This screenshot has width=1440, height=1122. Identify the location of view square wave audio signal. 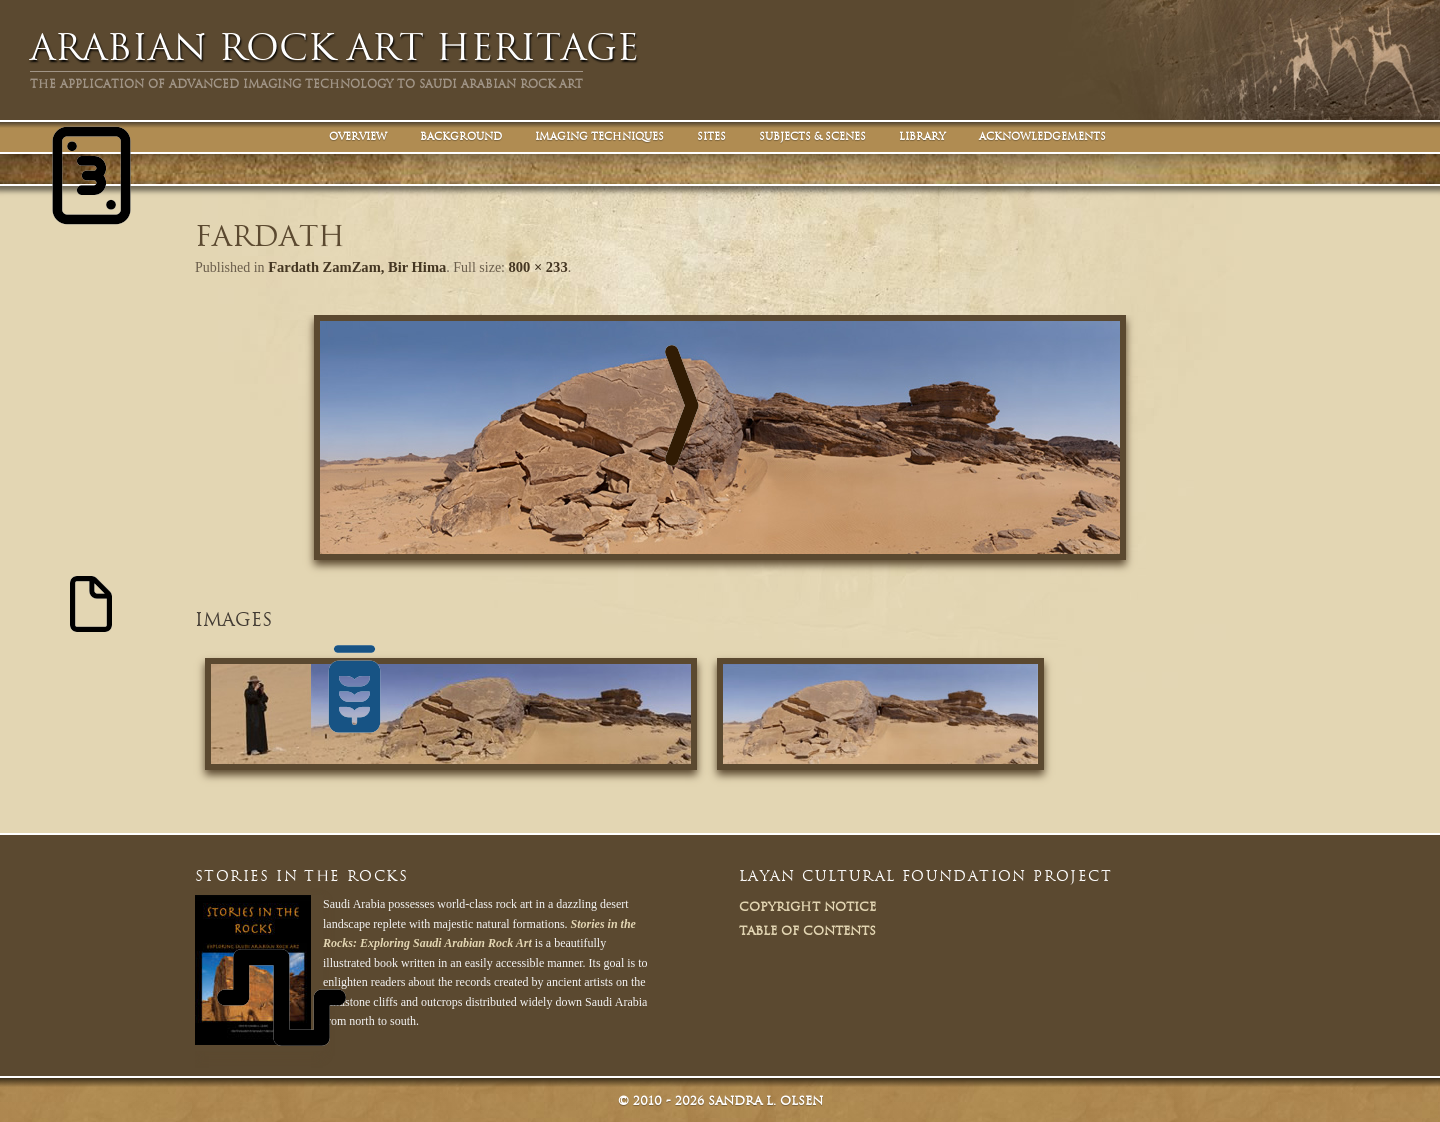
(281, 997).